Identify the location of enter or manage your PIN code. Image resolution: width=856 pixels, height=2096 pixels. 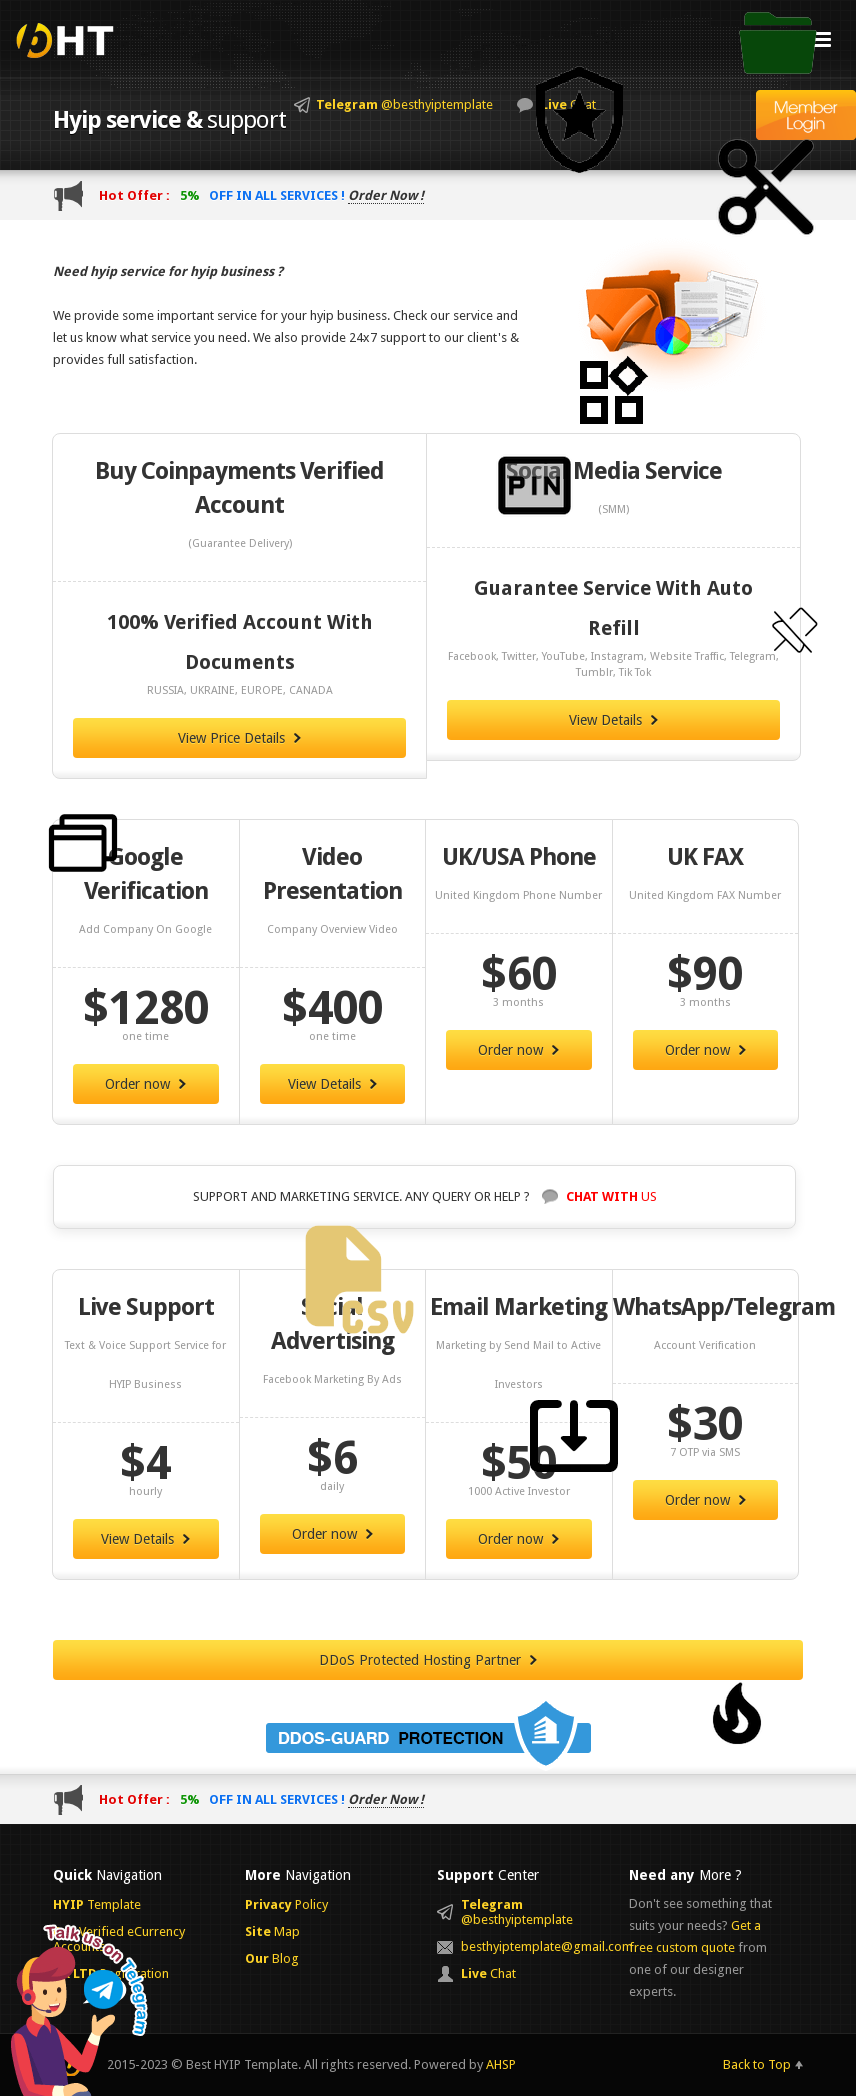
(534, 485).